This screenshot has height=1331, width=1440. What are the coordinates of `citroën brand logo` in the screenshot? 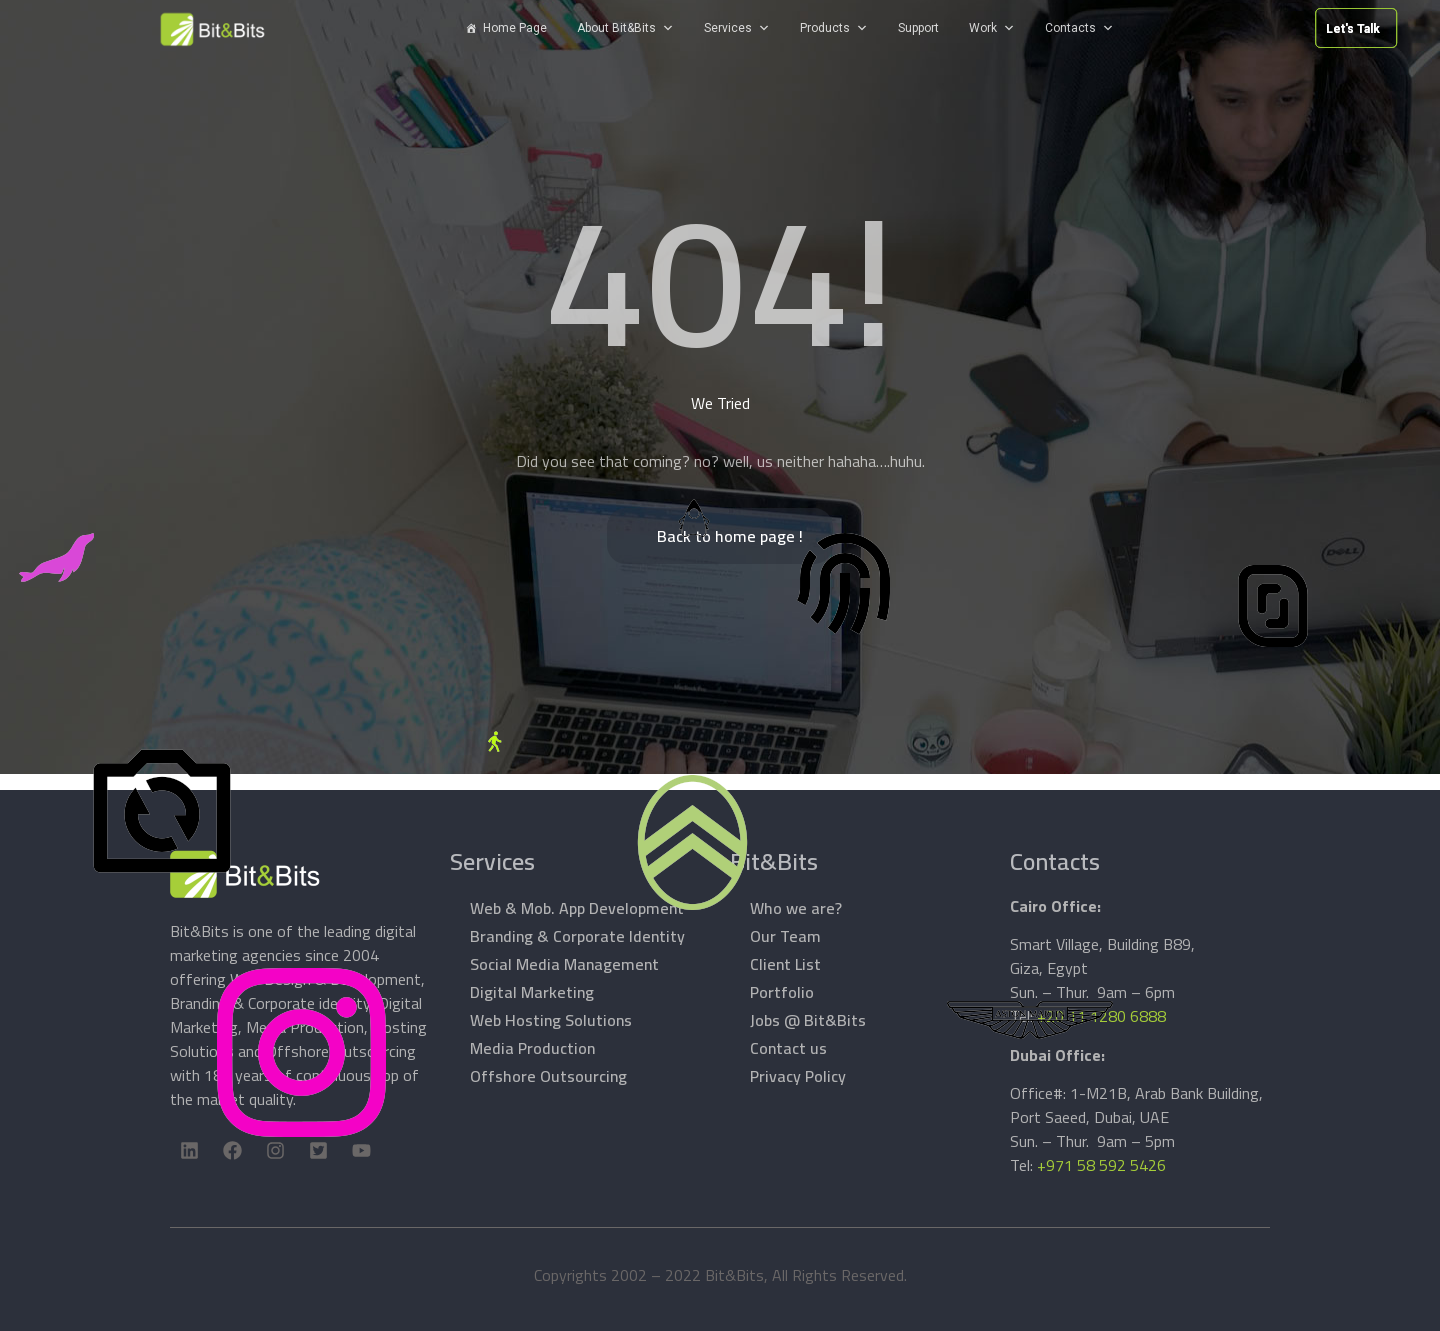 It's located at (692, 842).